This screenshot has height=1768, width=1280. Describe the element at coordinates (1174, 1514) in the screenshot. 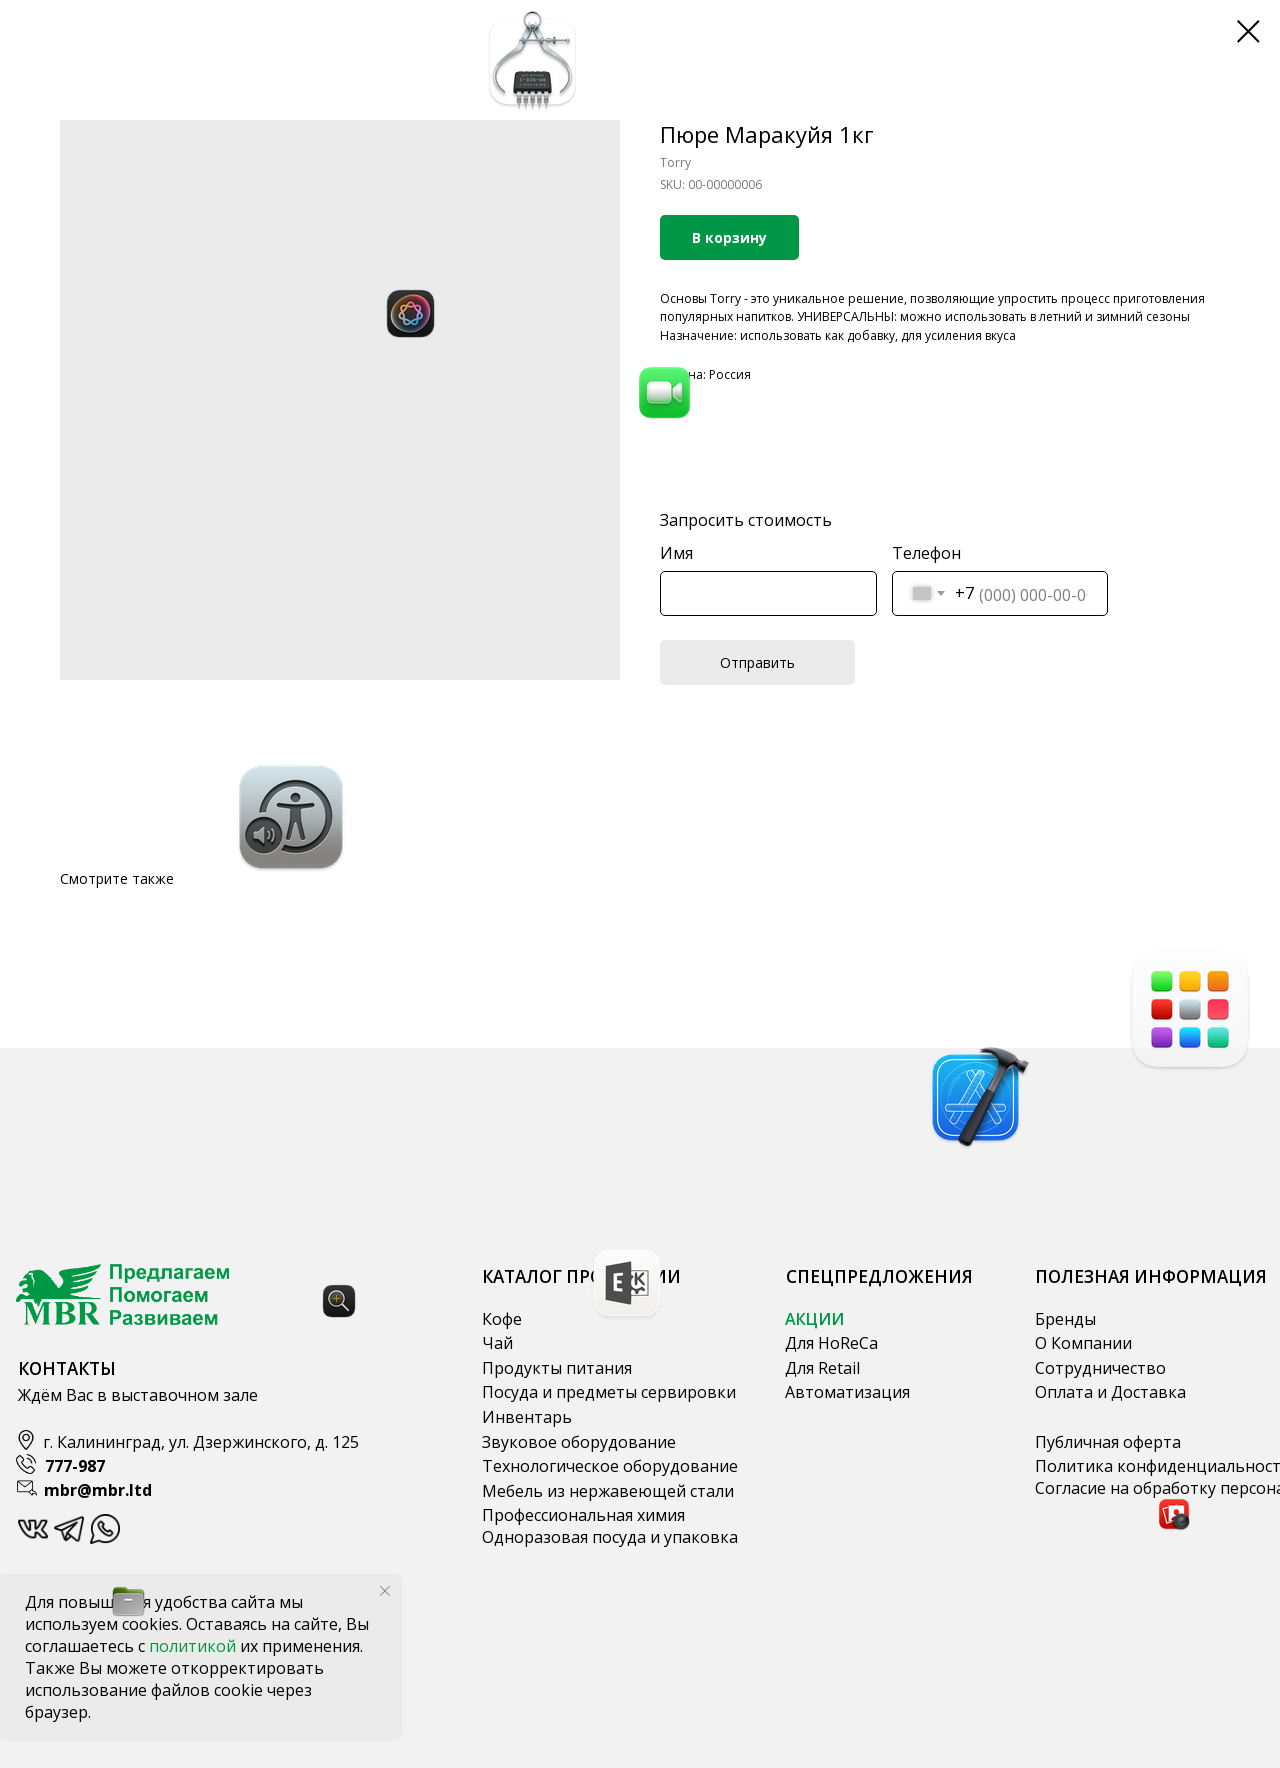

I see `open cheese webcam app` at that location.